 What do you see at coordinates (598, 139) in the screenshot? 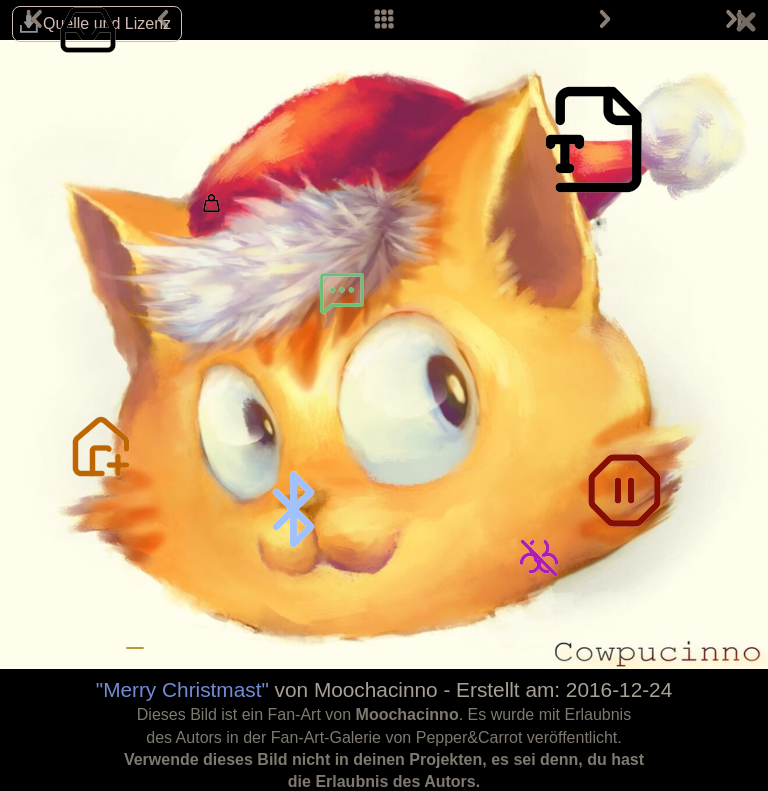
I see `text or document file type` at bounding box center [598, 139].